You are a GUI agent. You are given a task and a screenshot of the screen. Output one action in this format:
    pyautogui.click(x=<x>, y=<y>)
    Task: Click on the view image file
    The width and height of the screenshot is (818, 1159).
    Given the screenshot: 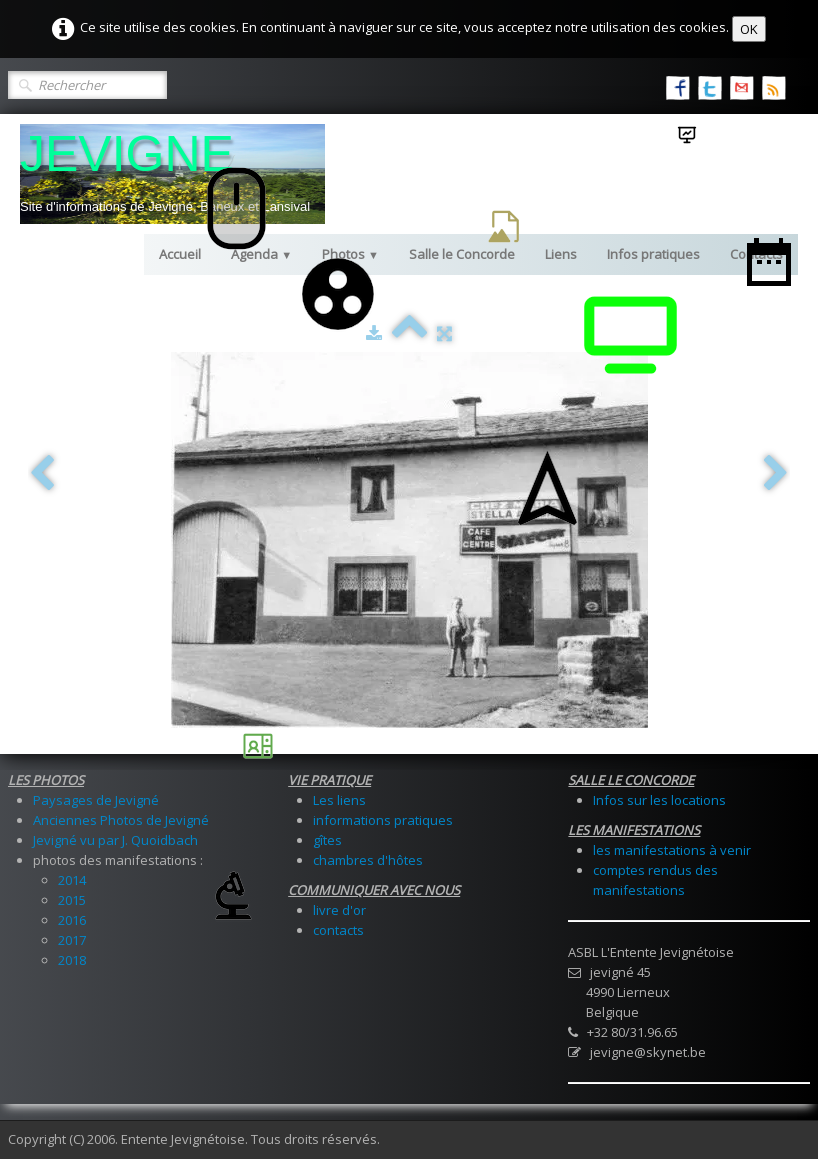 What is the action you would take?
    pyautogui.click(x=505, y=226)
    